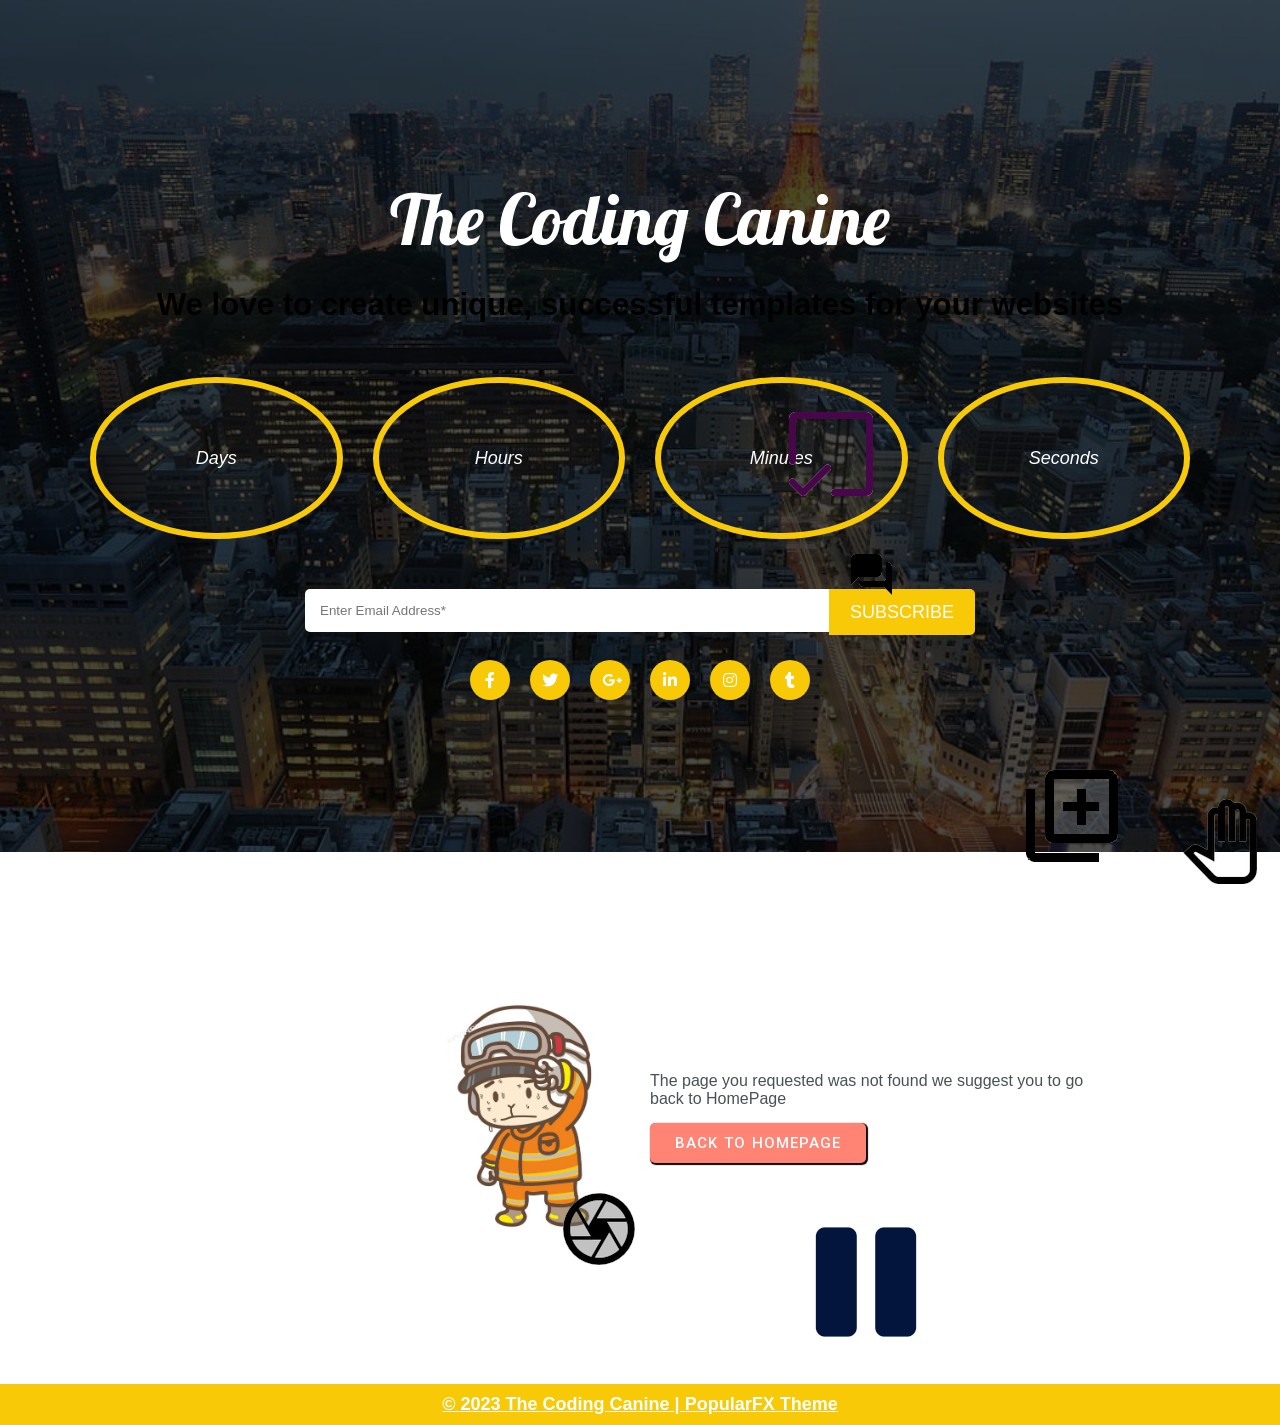  Describe the element at coordinates (871, 574) in the screenshot. I see `open discussion forum or group chat` at that location.